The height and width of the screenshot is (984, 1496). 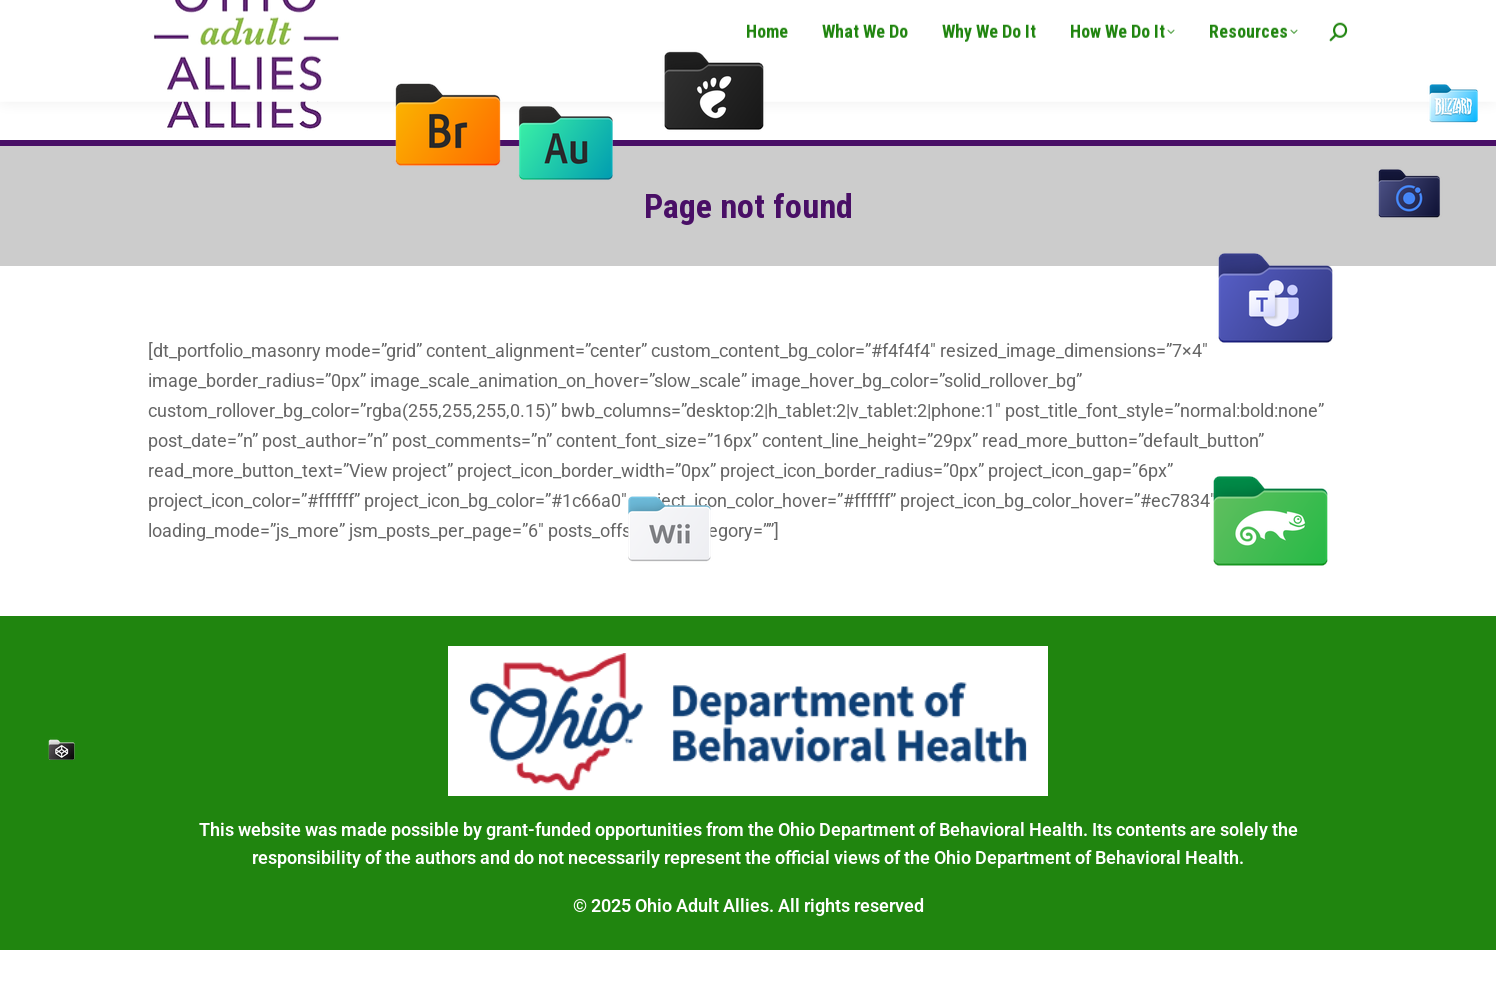 I want to click on open CodePen projects folder, so click(x=61, y=750).